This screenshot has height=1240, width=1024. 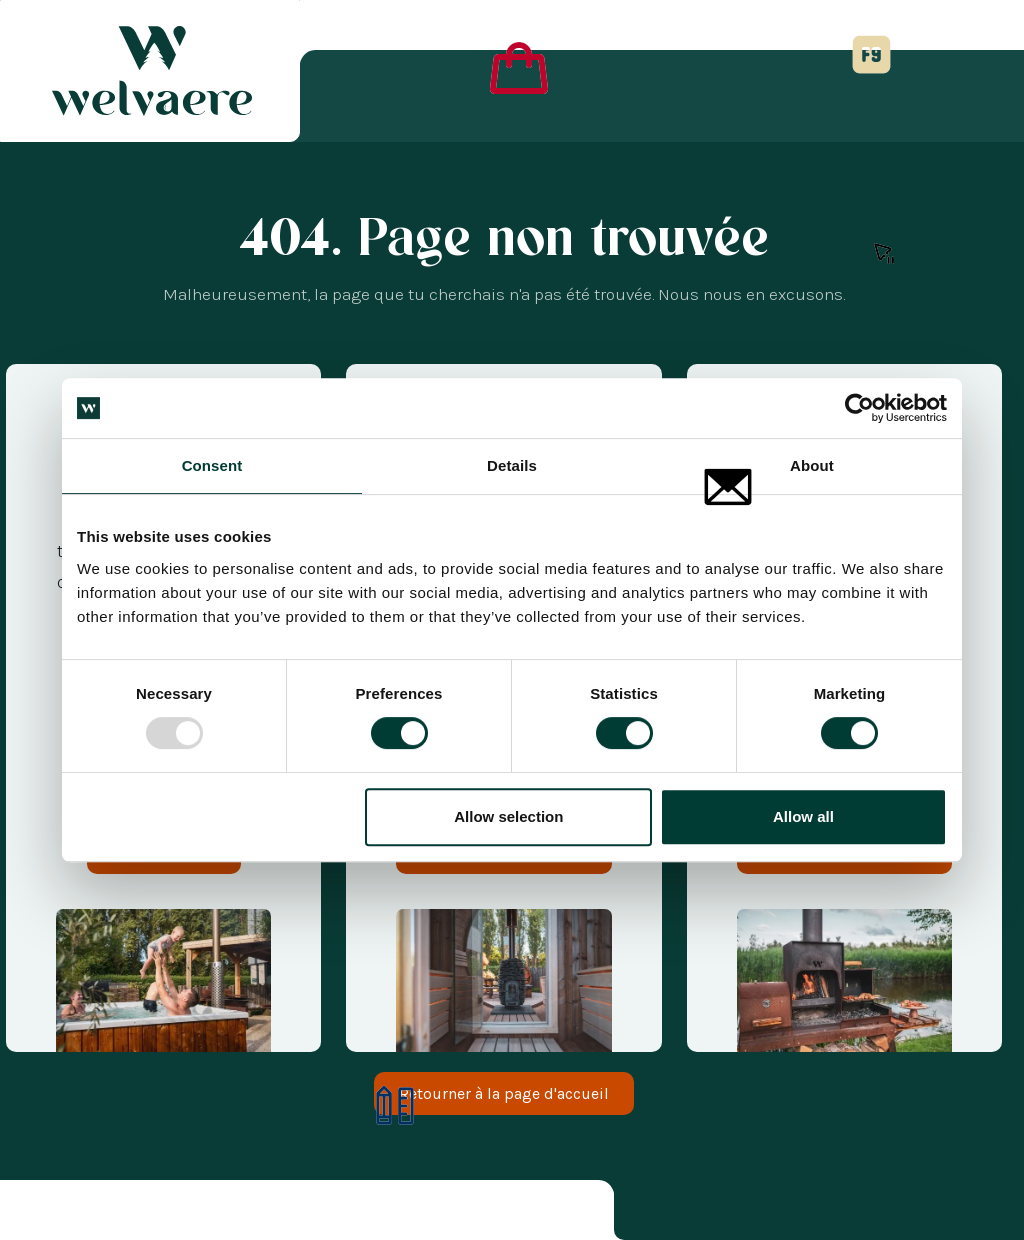 I want to click on pause cursor tracking or pointer activity, so click(x=883, y=252).